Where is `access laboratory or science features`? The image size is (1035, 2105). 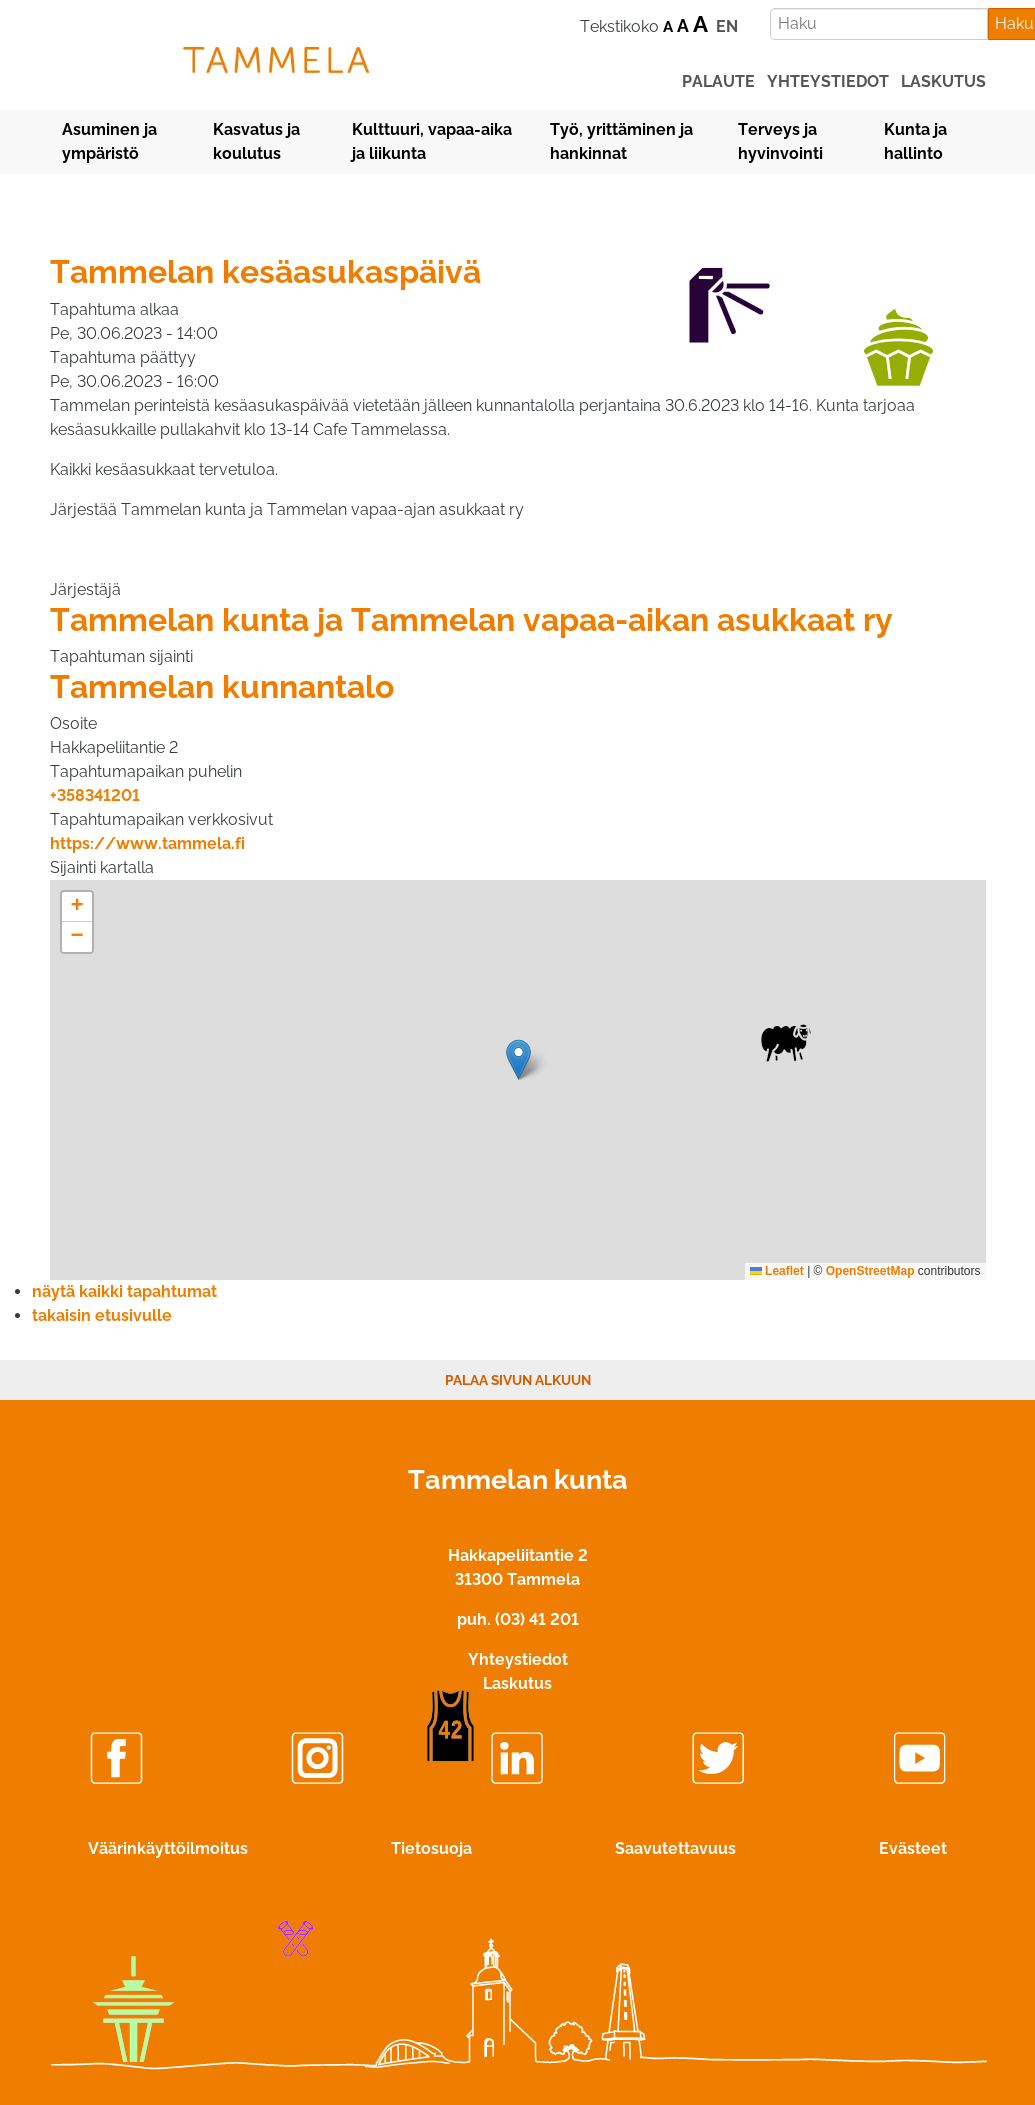 access laboratory or science features is located at coordinates (295, 1938).